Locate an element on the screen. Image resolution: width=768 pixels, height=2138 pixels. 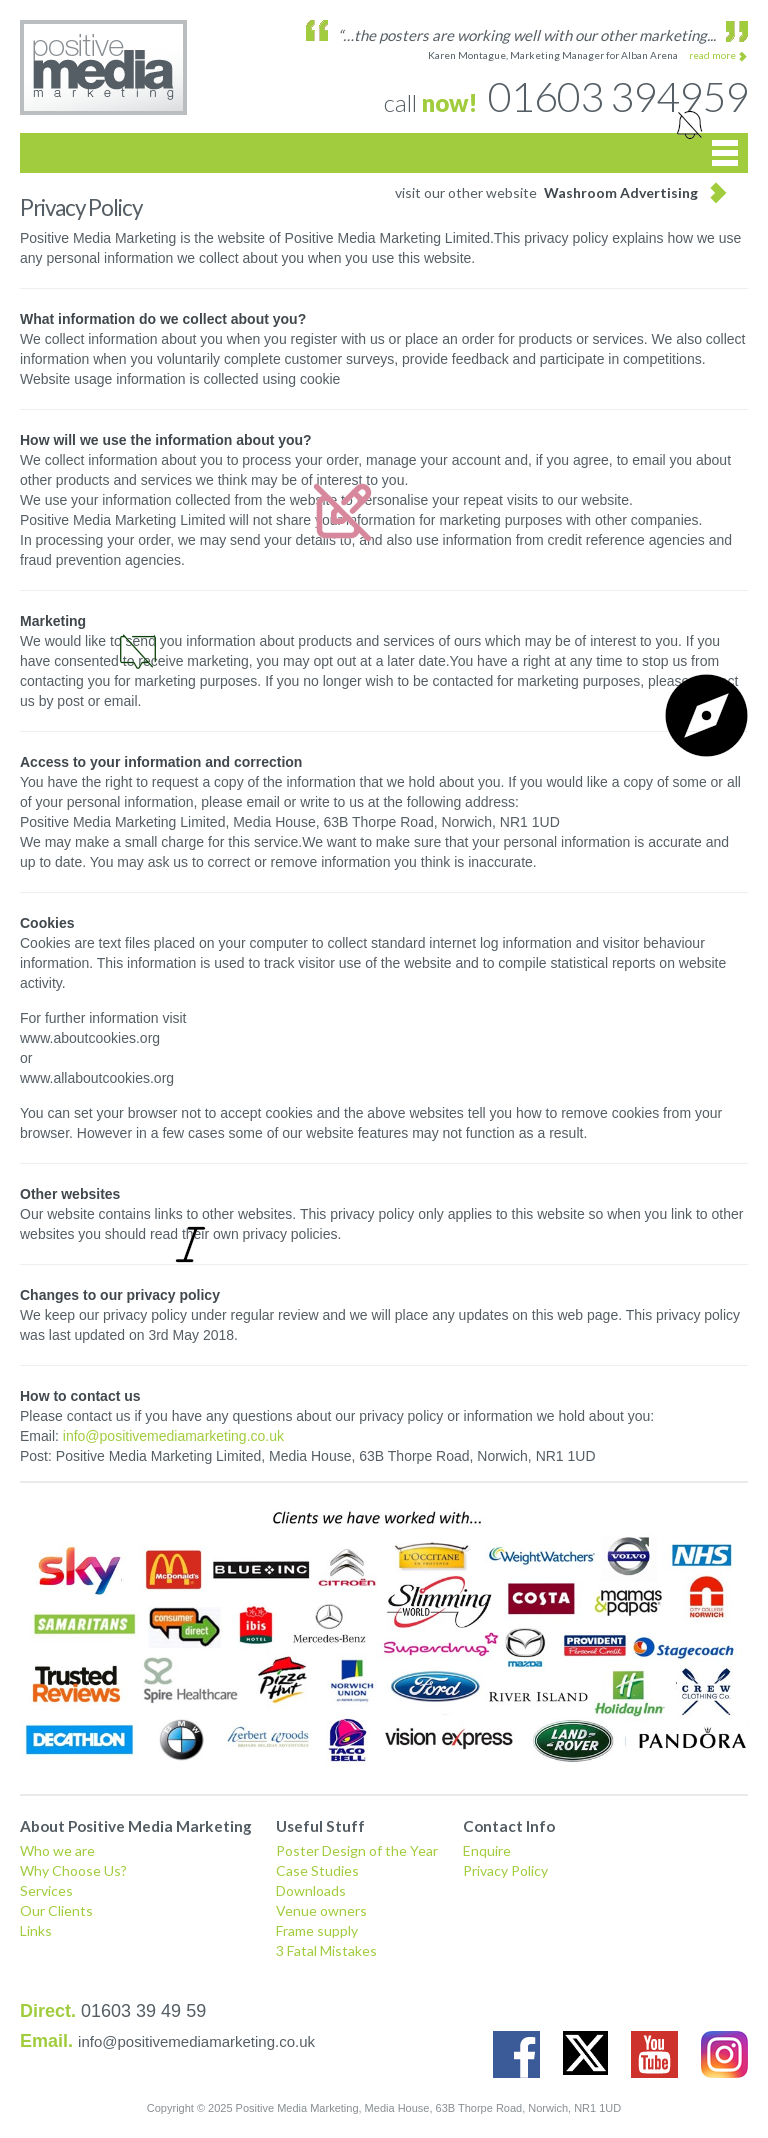
mute or disable chat notifications is located at coordinates (138, 651).